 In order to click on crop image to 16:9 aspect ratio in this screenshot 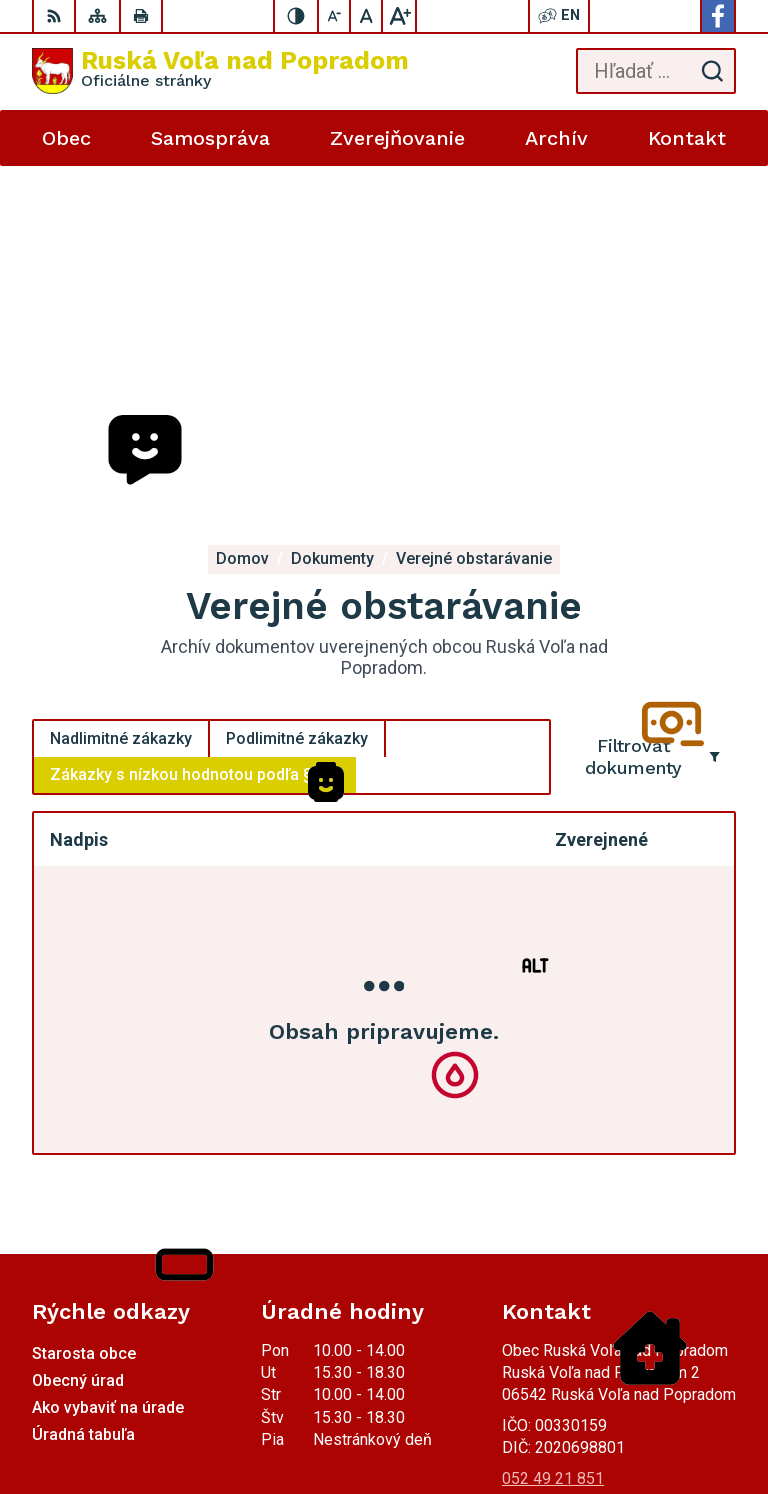, I will do `click(184, 1264)`.